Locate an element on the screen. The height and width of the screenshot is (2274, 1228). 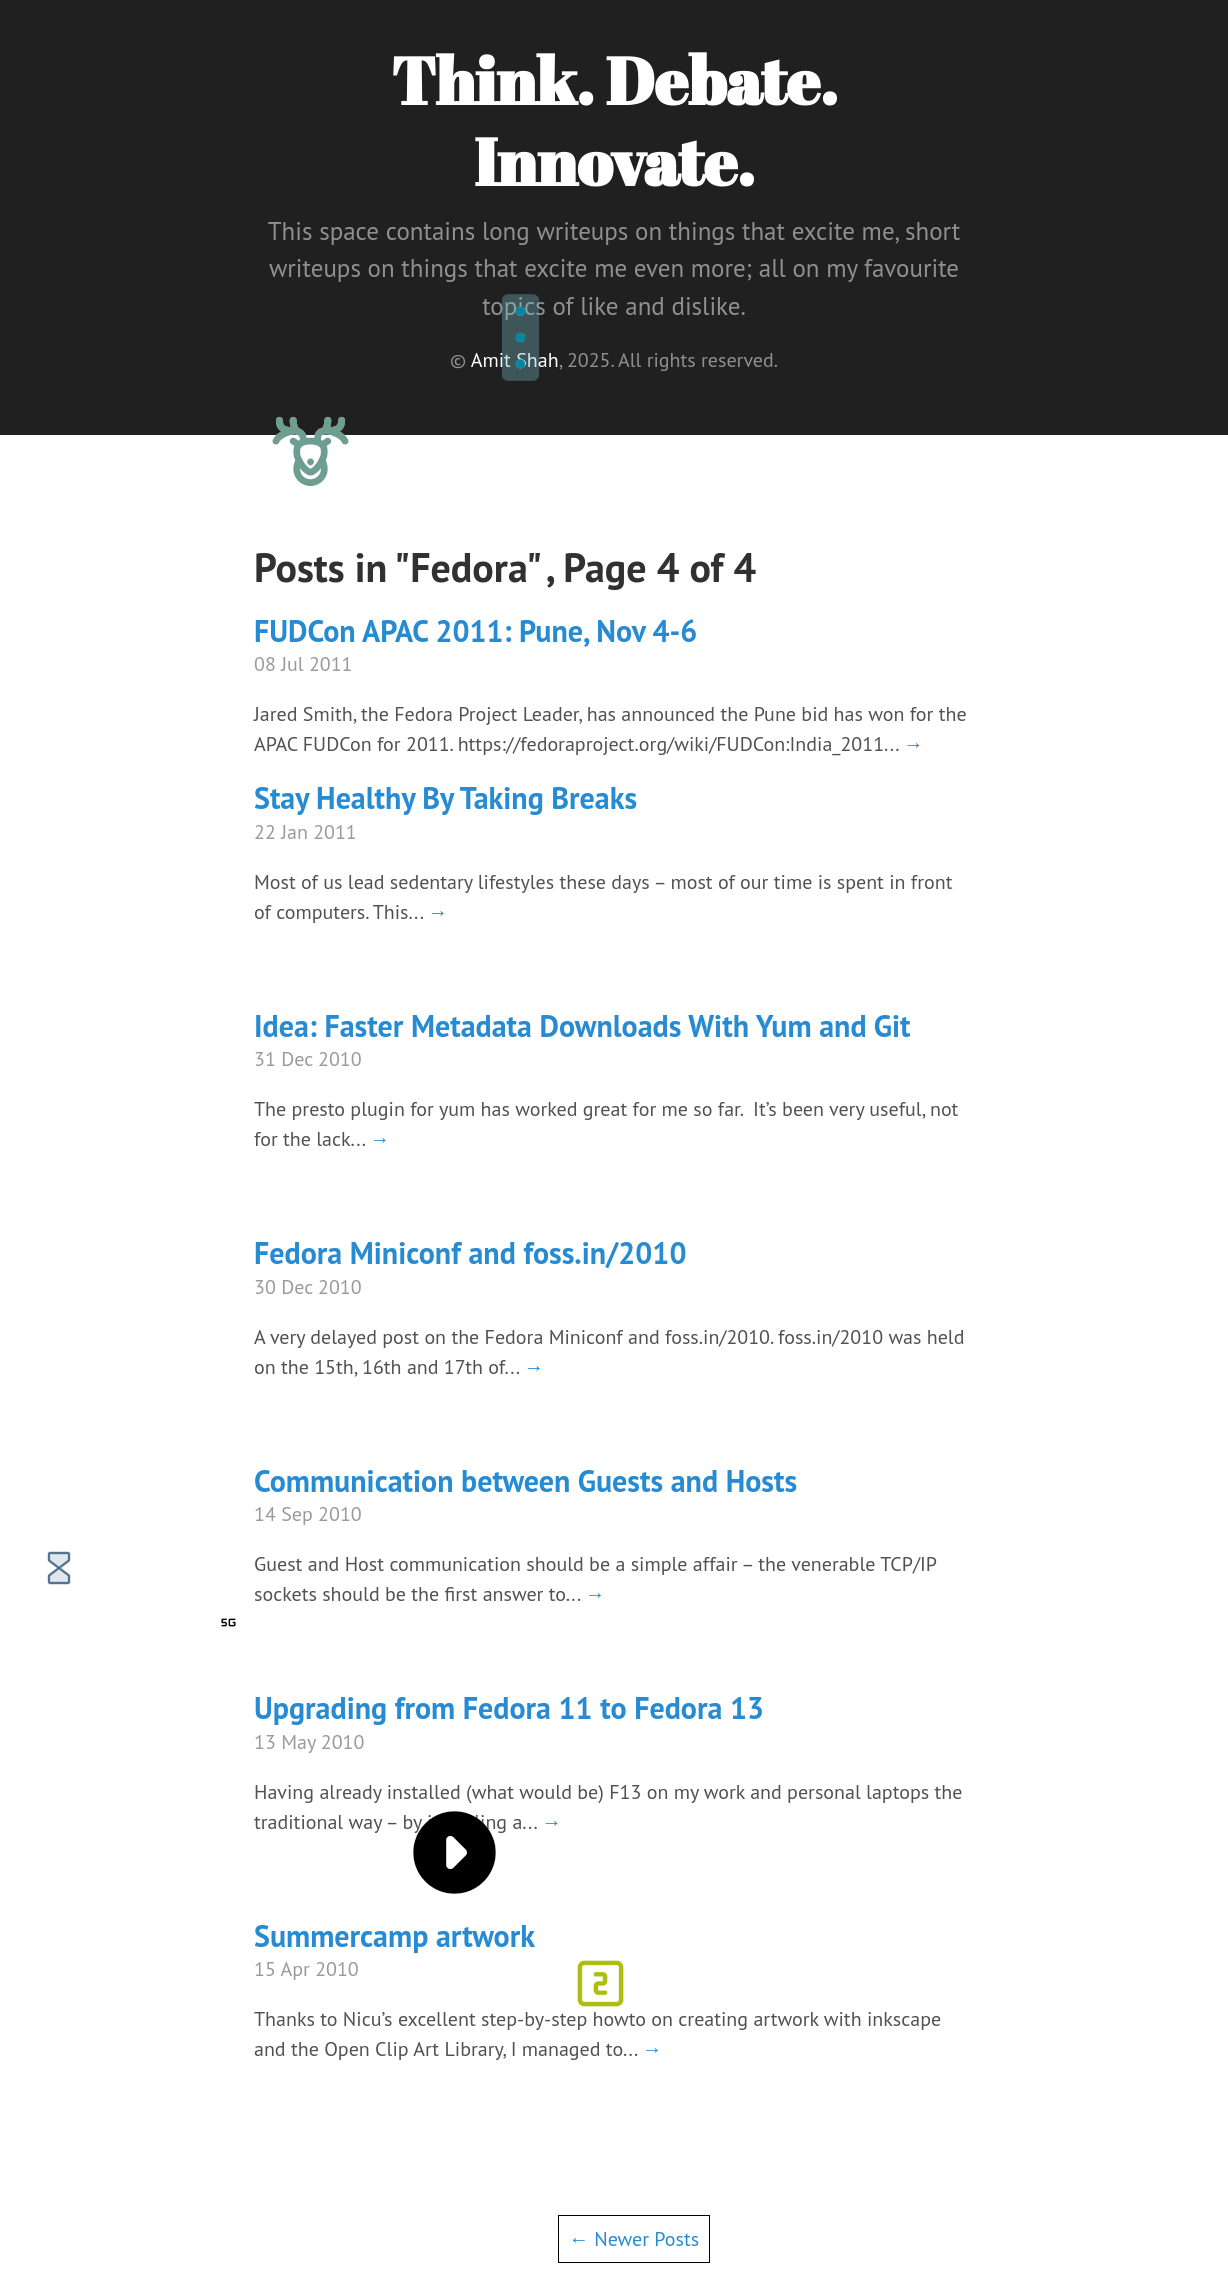
indicates step 2 in a multi-step process is located at coordinates (600, 1983).